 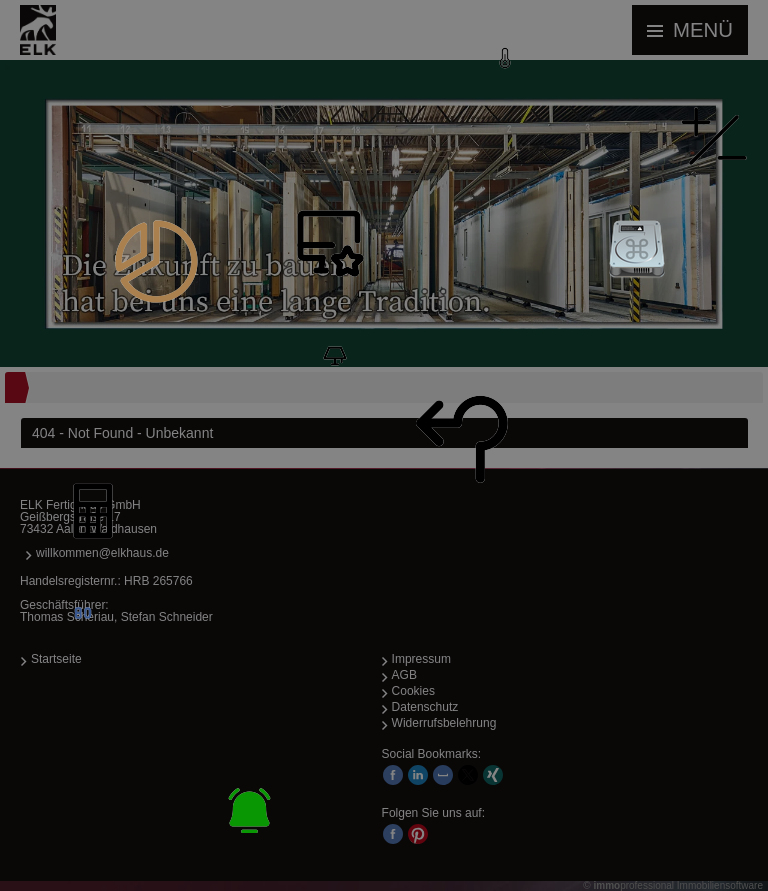 What do you see at coordinates (329, 242) in the screenshot?
I see `mark this device as a favorite` at bounding box center [329, 242].